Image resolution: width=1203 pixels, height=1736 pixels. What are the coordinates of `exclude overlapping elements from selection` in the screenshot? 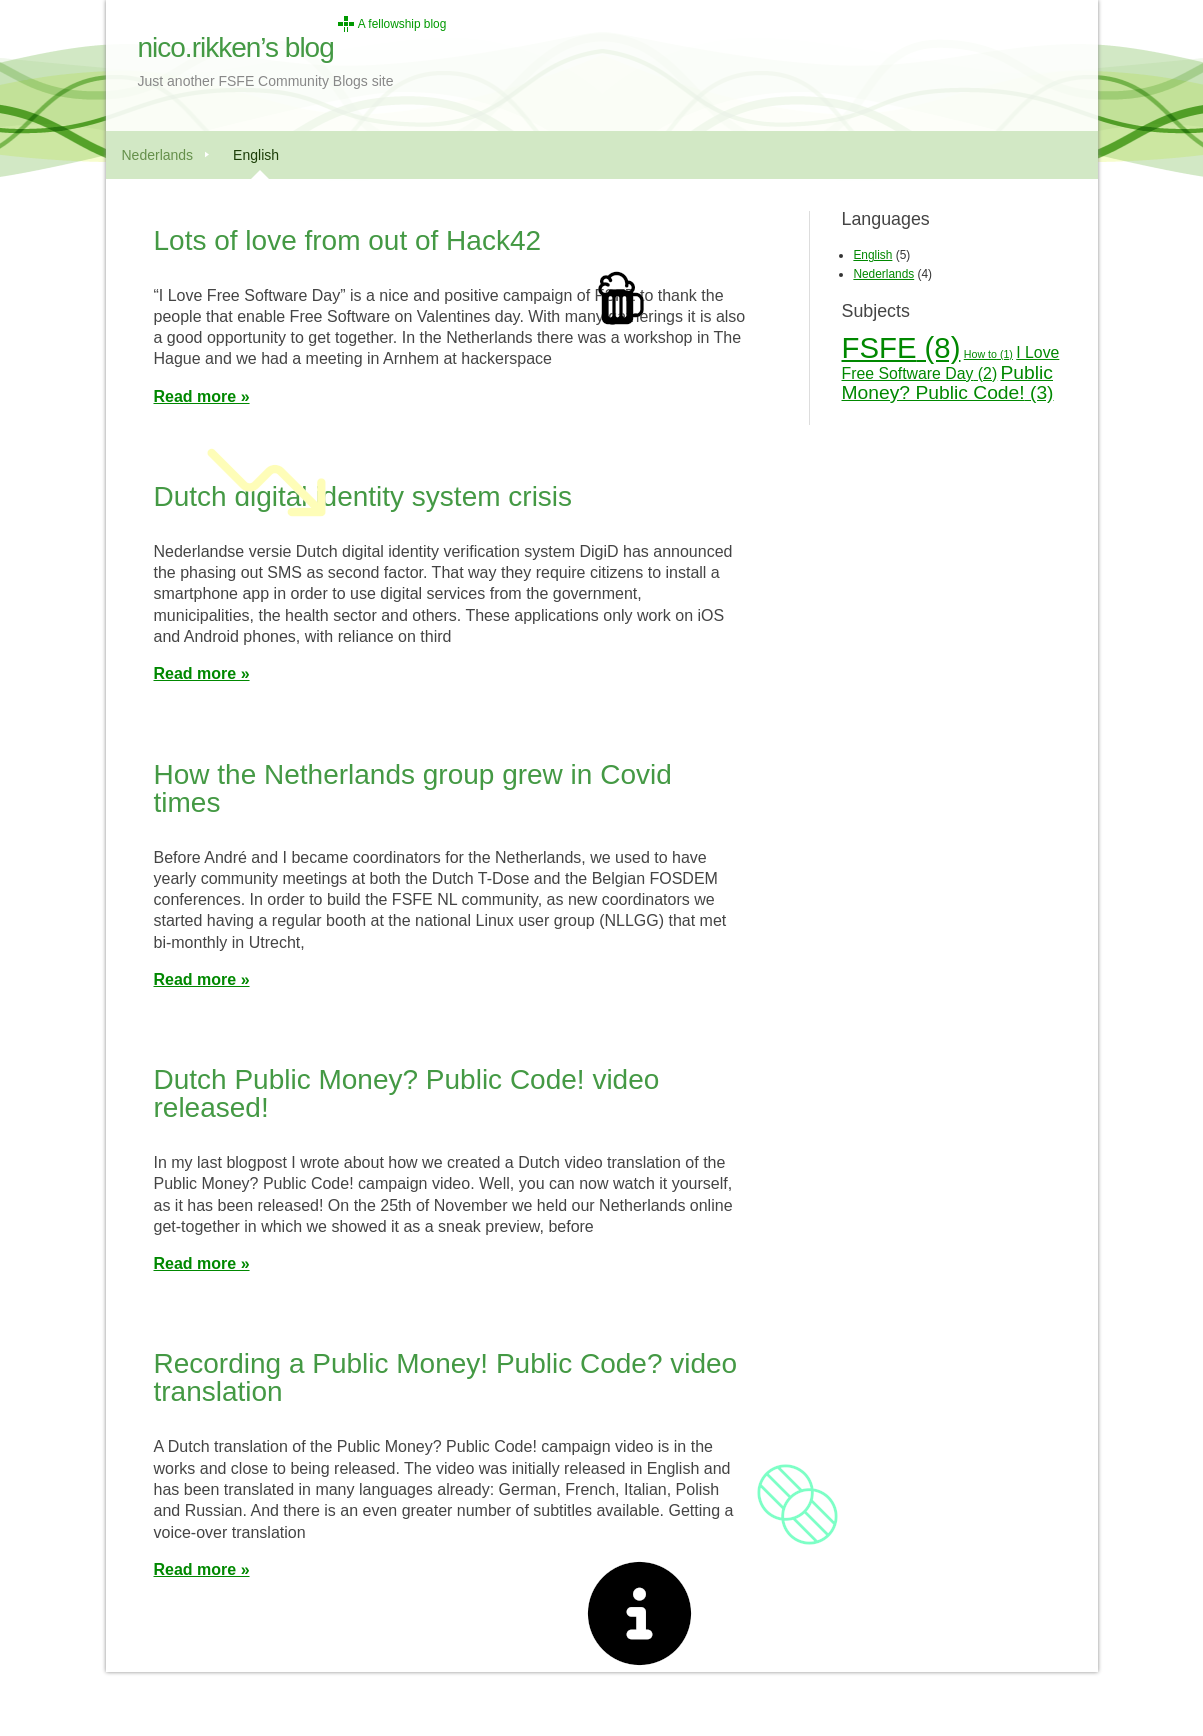 It's located at (797, 1504).